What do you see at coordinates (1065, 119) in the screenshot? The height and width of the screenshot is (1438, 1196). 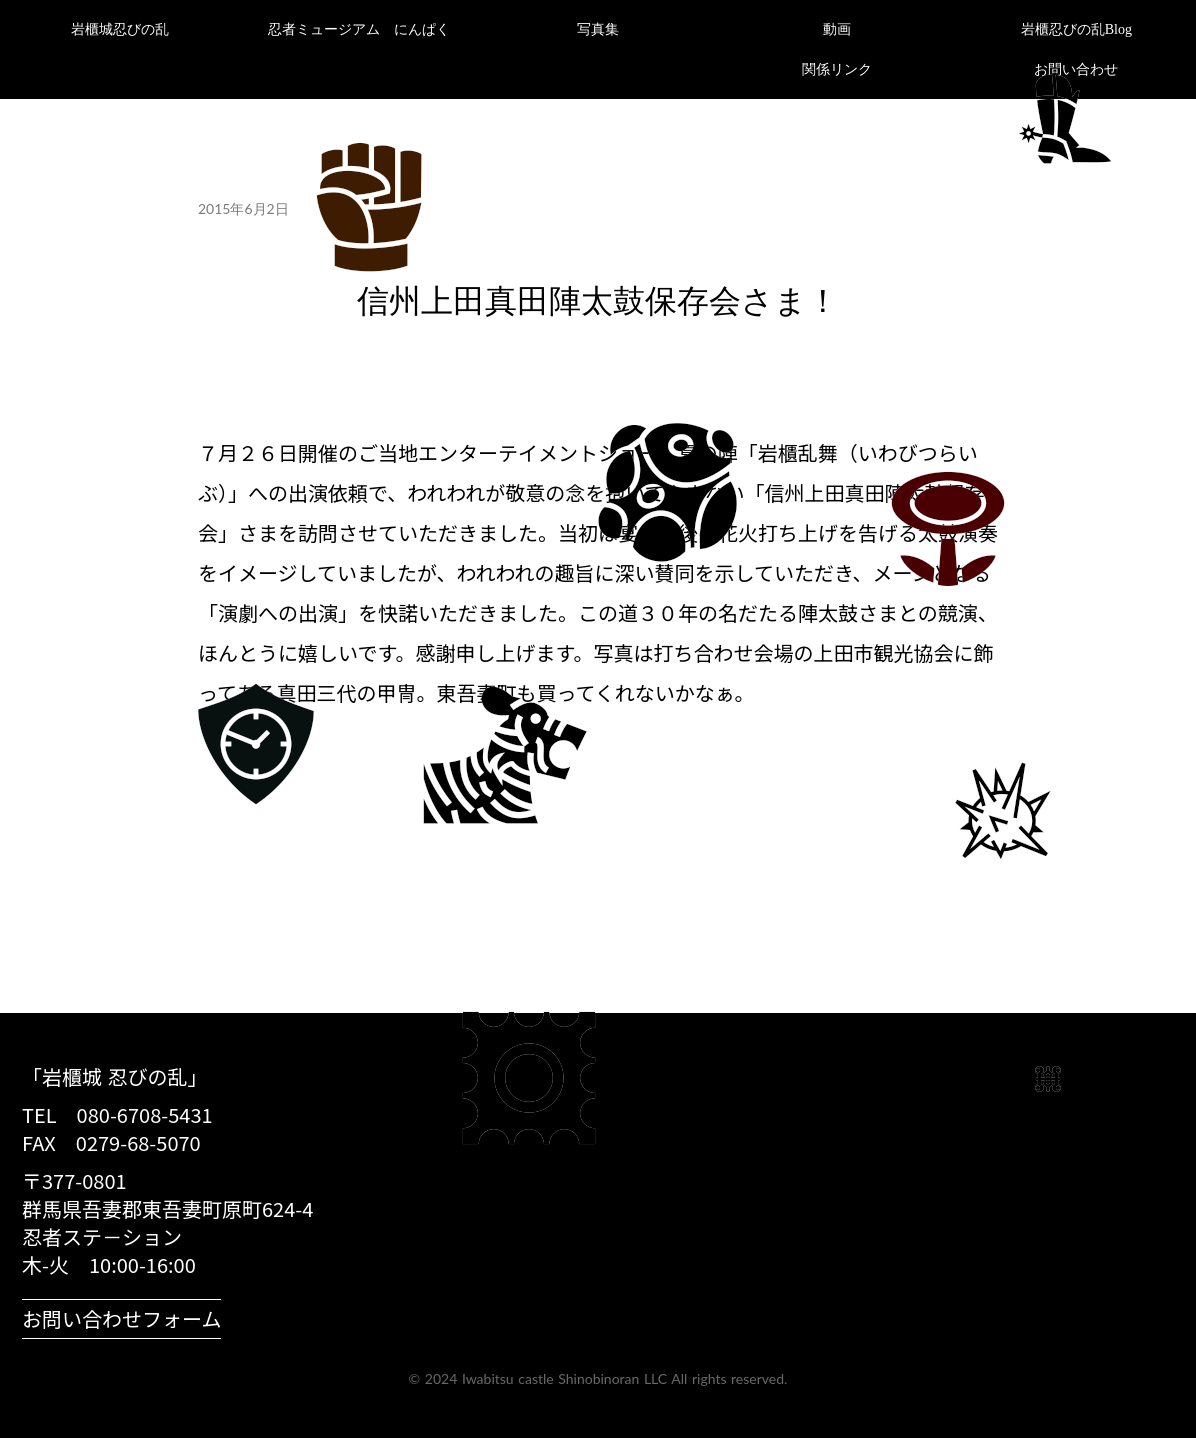 I see `select western or cowboy-themed content` at bounding box center [1065, 119].